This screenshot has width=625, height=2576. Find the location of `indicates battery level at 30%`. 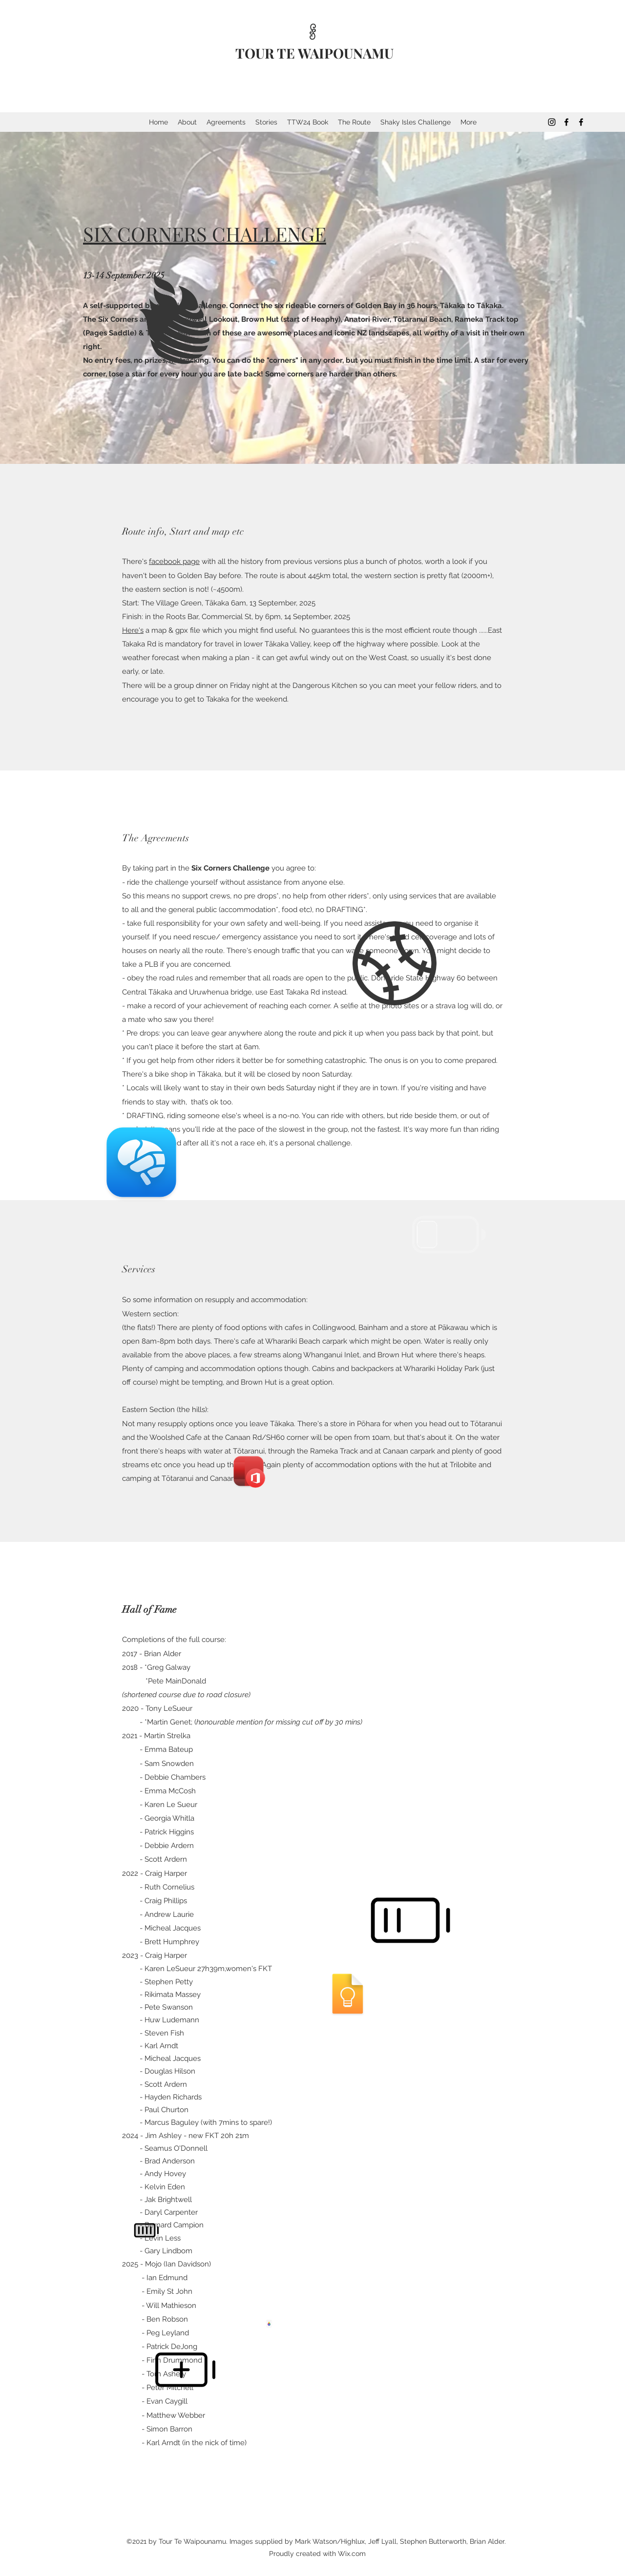

indicates battery level at 30% is located at coordinates (449, 1234).